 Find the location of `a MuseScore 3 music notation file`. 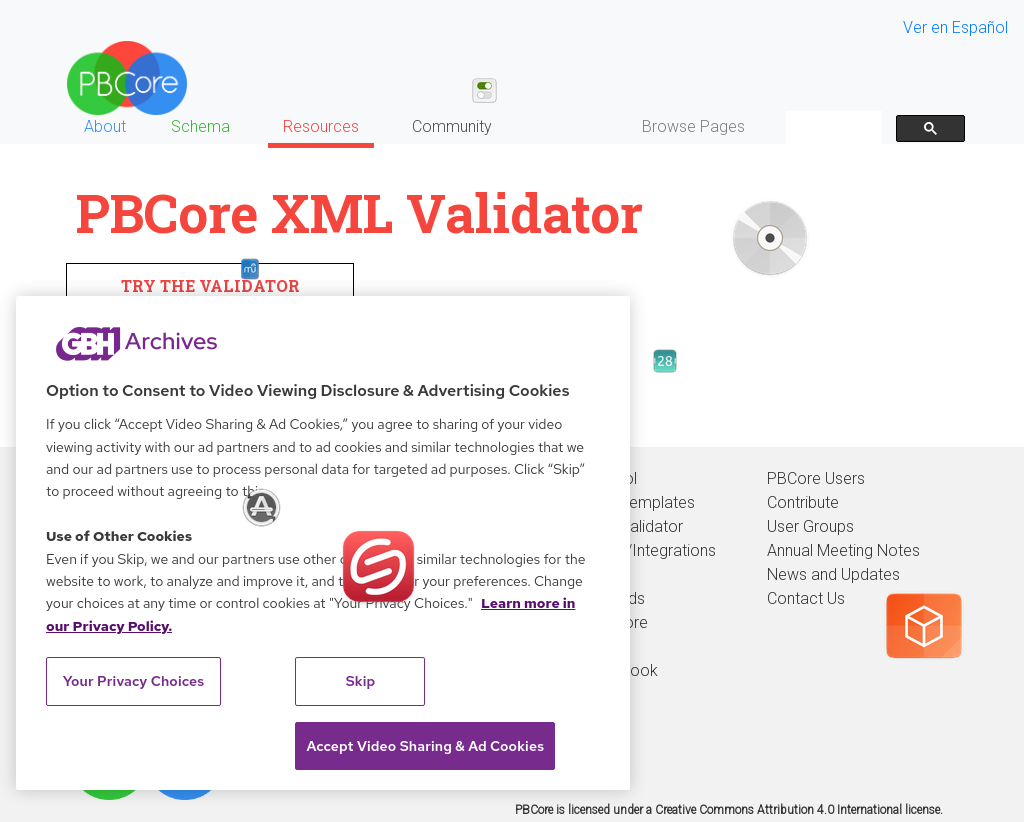

a MuseScore 3 music notation file is located at coordinates (250, 269).